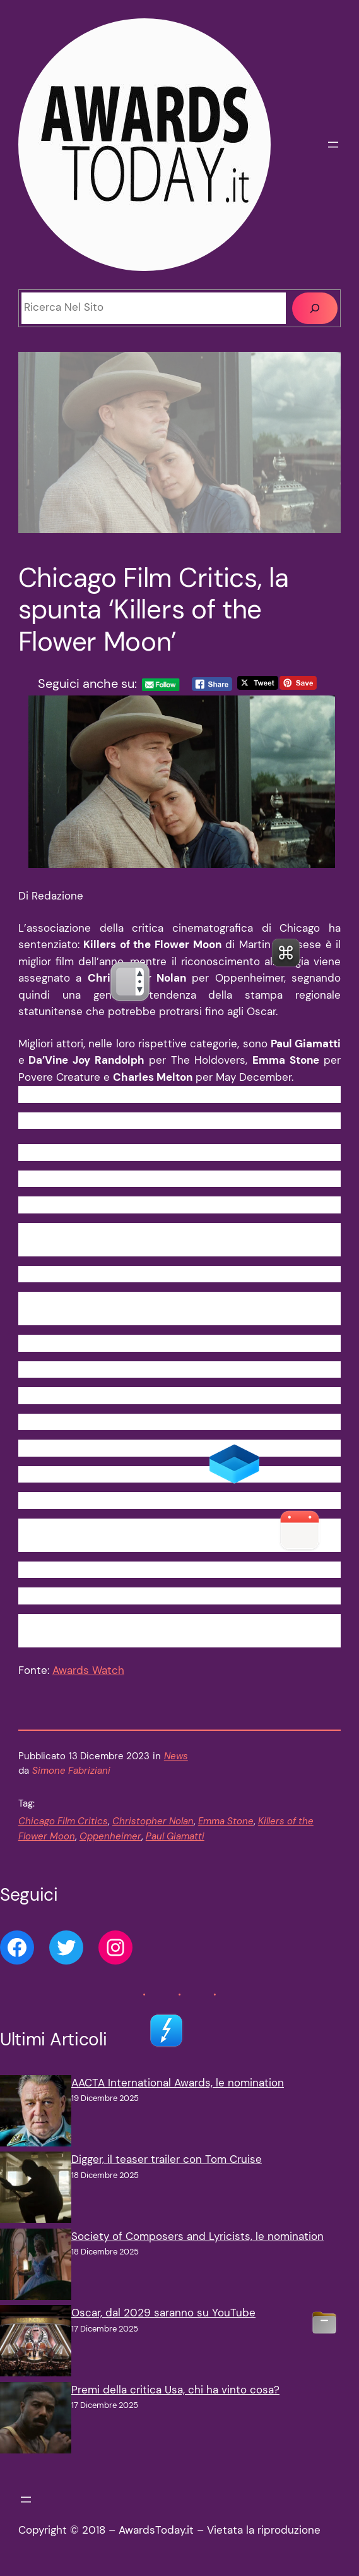 The image size is (359, 2576). What do you see at coordinates (166, 2030) in the screenshot?
I see `open thunderbolt device preferences` at bounding box center [166, 2030].